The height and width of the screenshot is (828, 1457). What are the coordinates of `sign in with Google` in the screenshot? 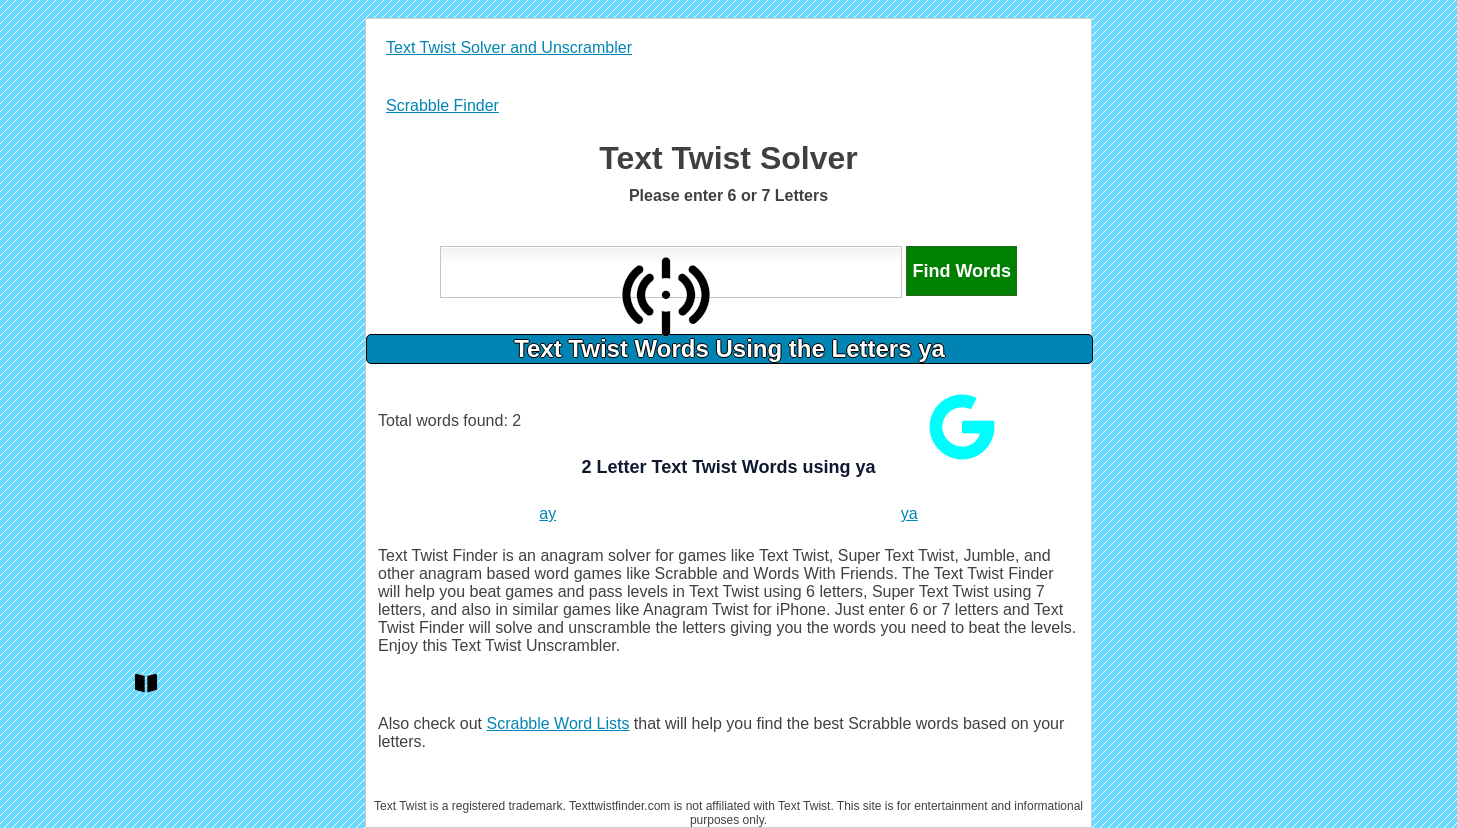 It's located at (962, 427).